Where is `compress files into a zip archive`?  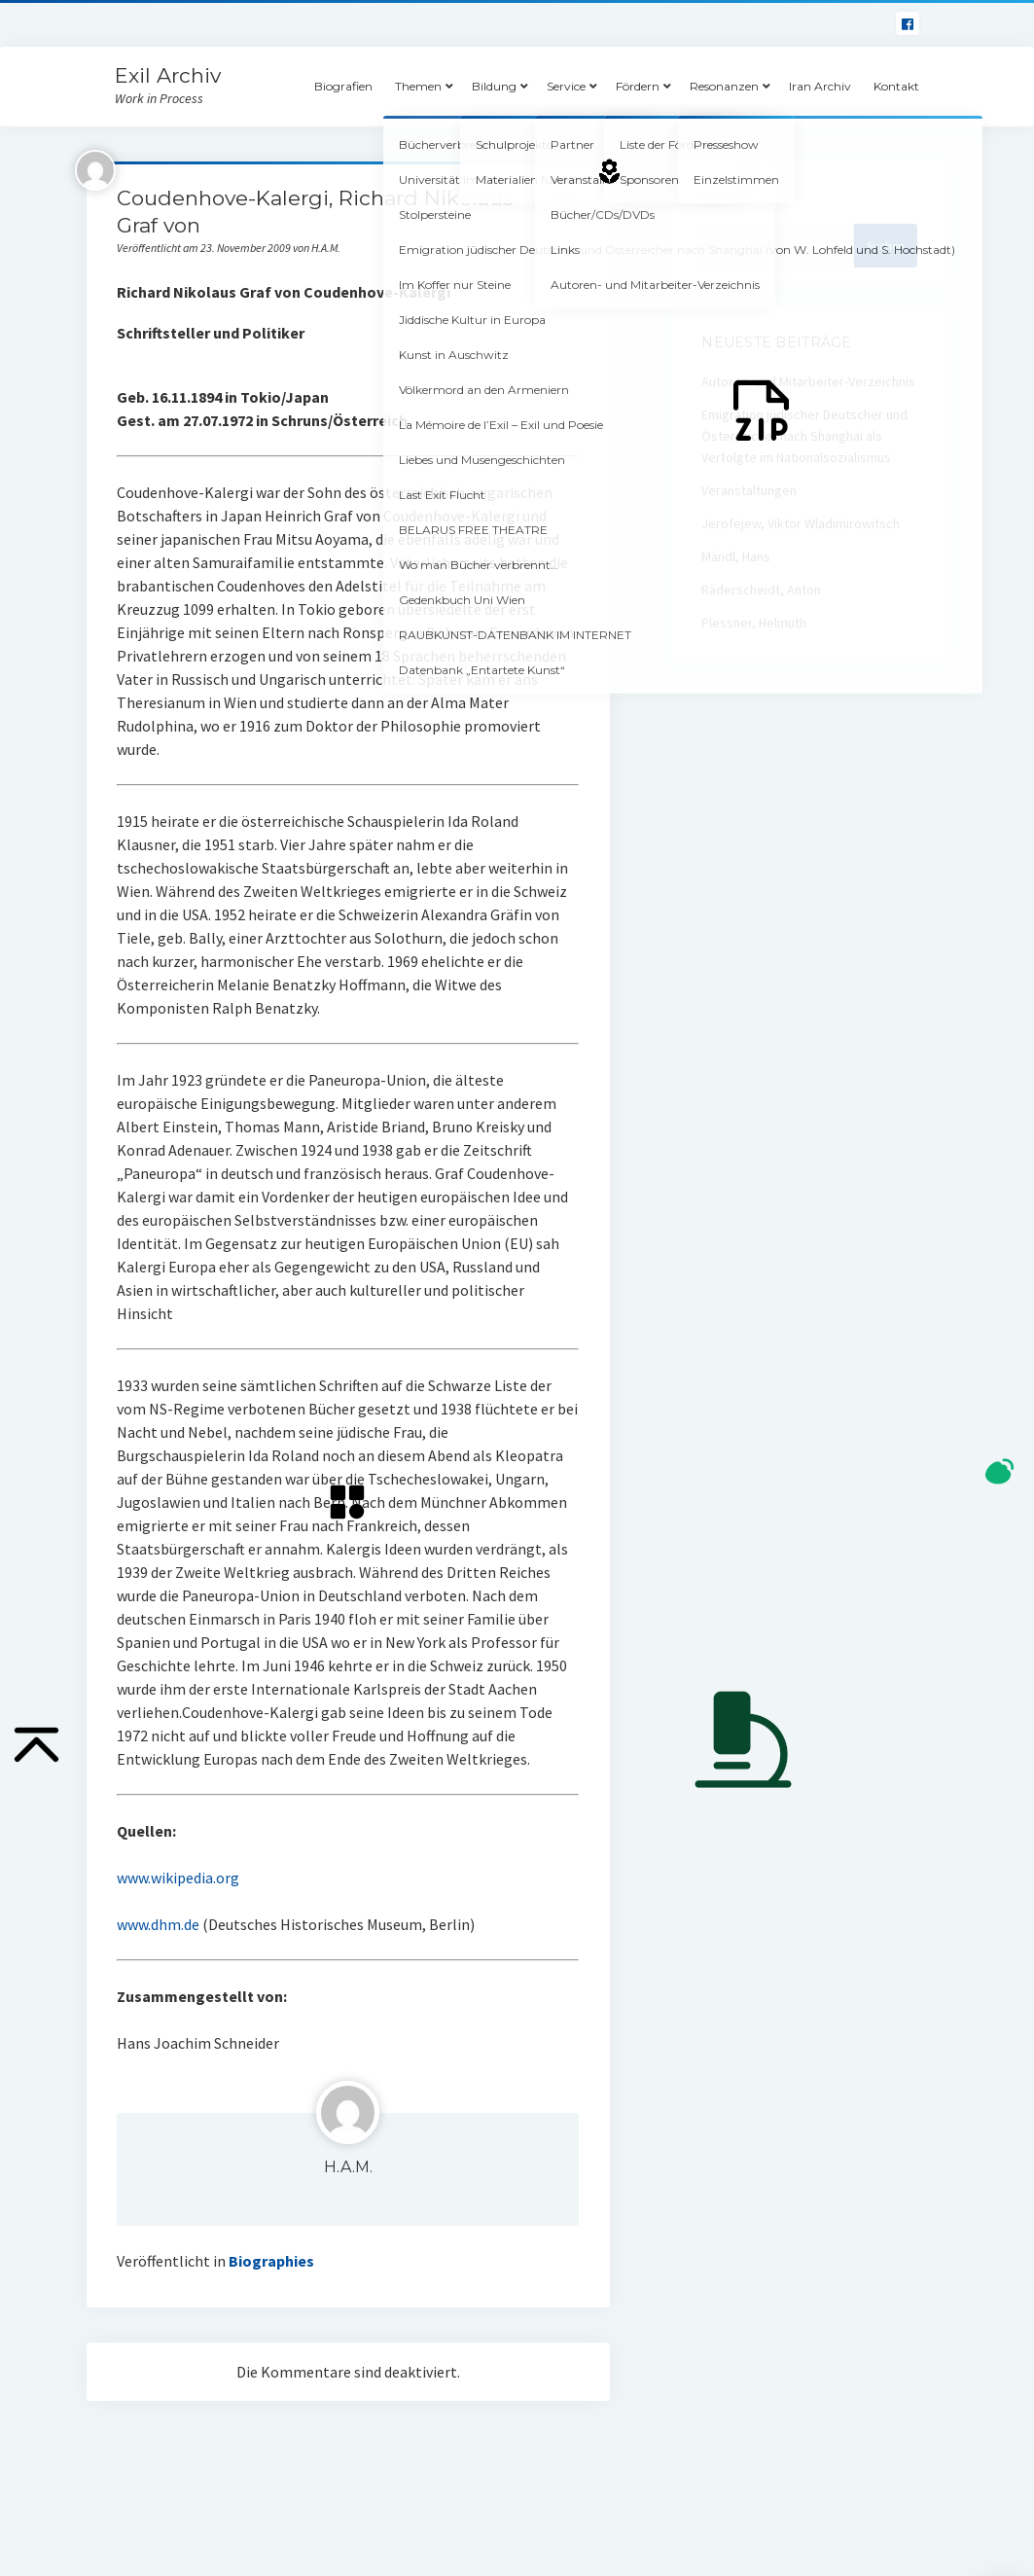
compress files into a zip archive is located at coordinates (761, 412).